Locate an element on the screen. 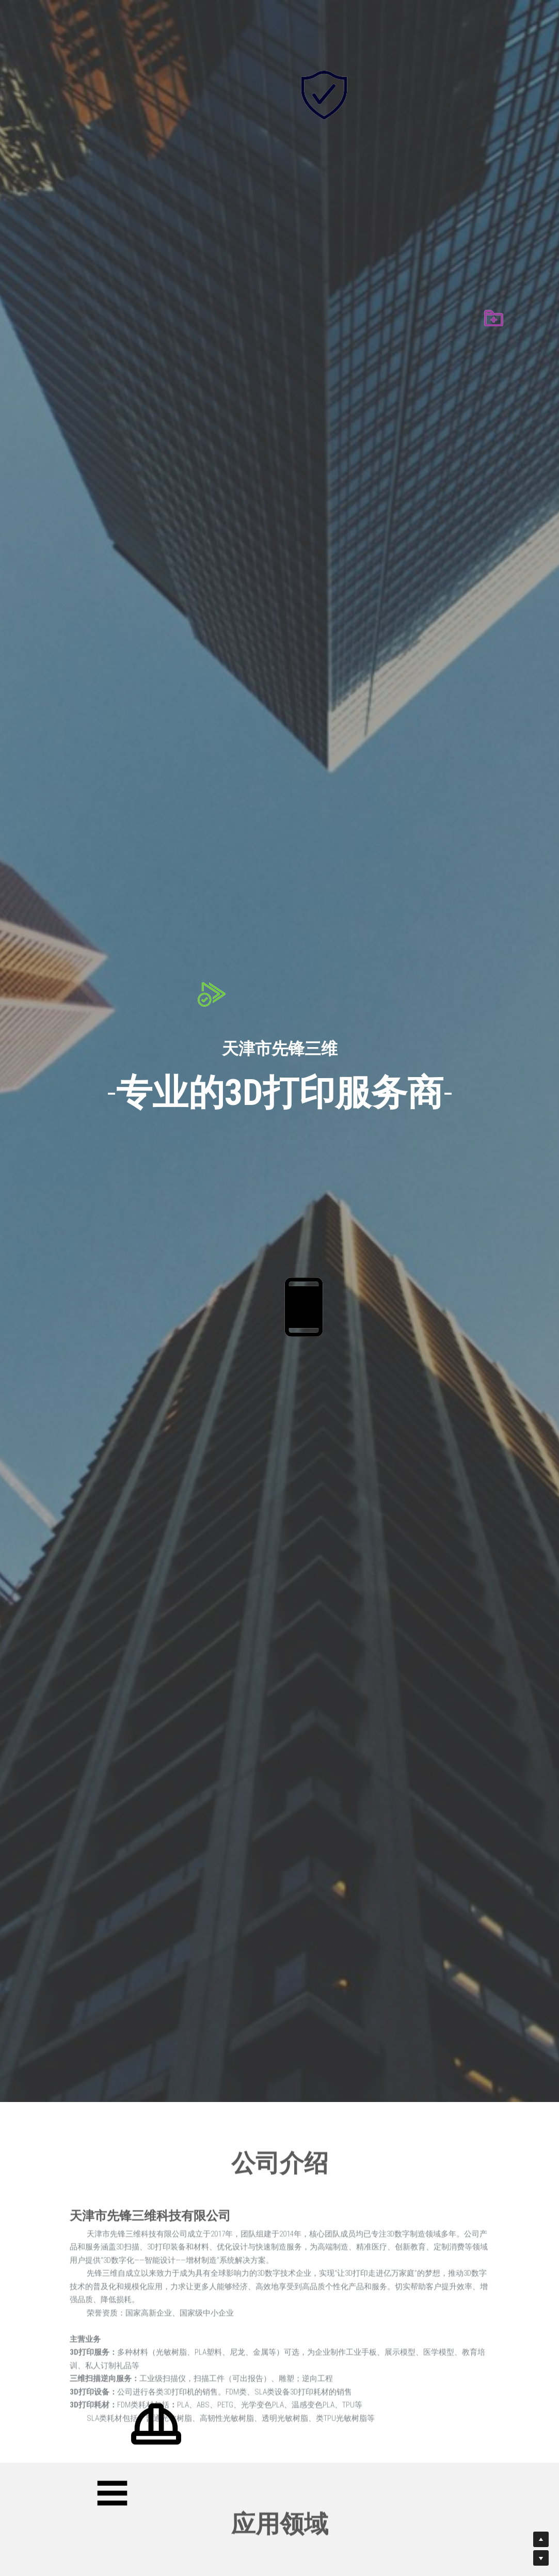 This screenshot has height=2576, width=559. open navigation menu is located at coordinates (112, 2493).